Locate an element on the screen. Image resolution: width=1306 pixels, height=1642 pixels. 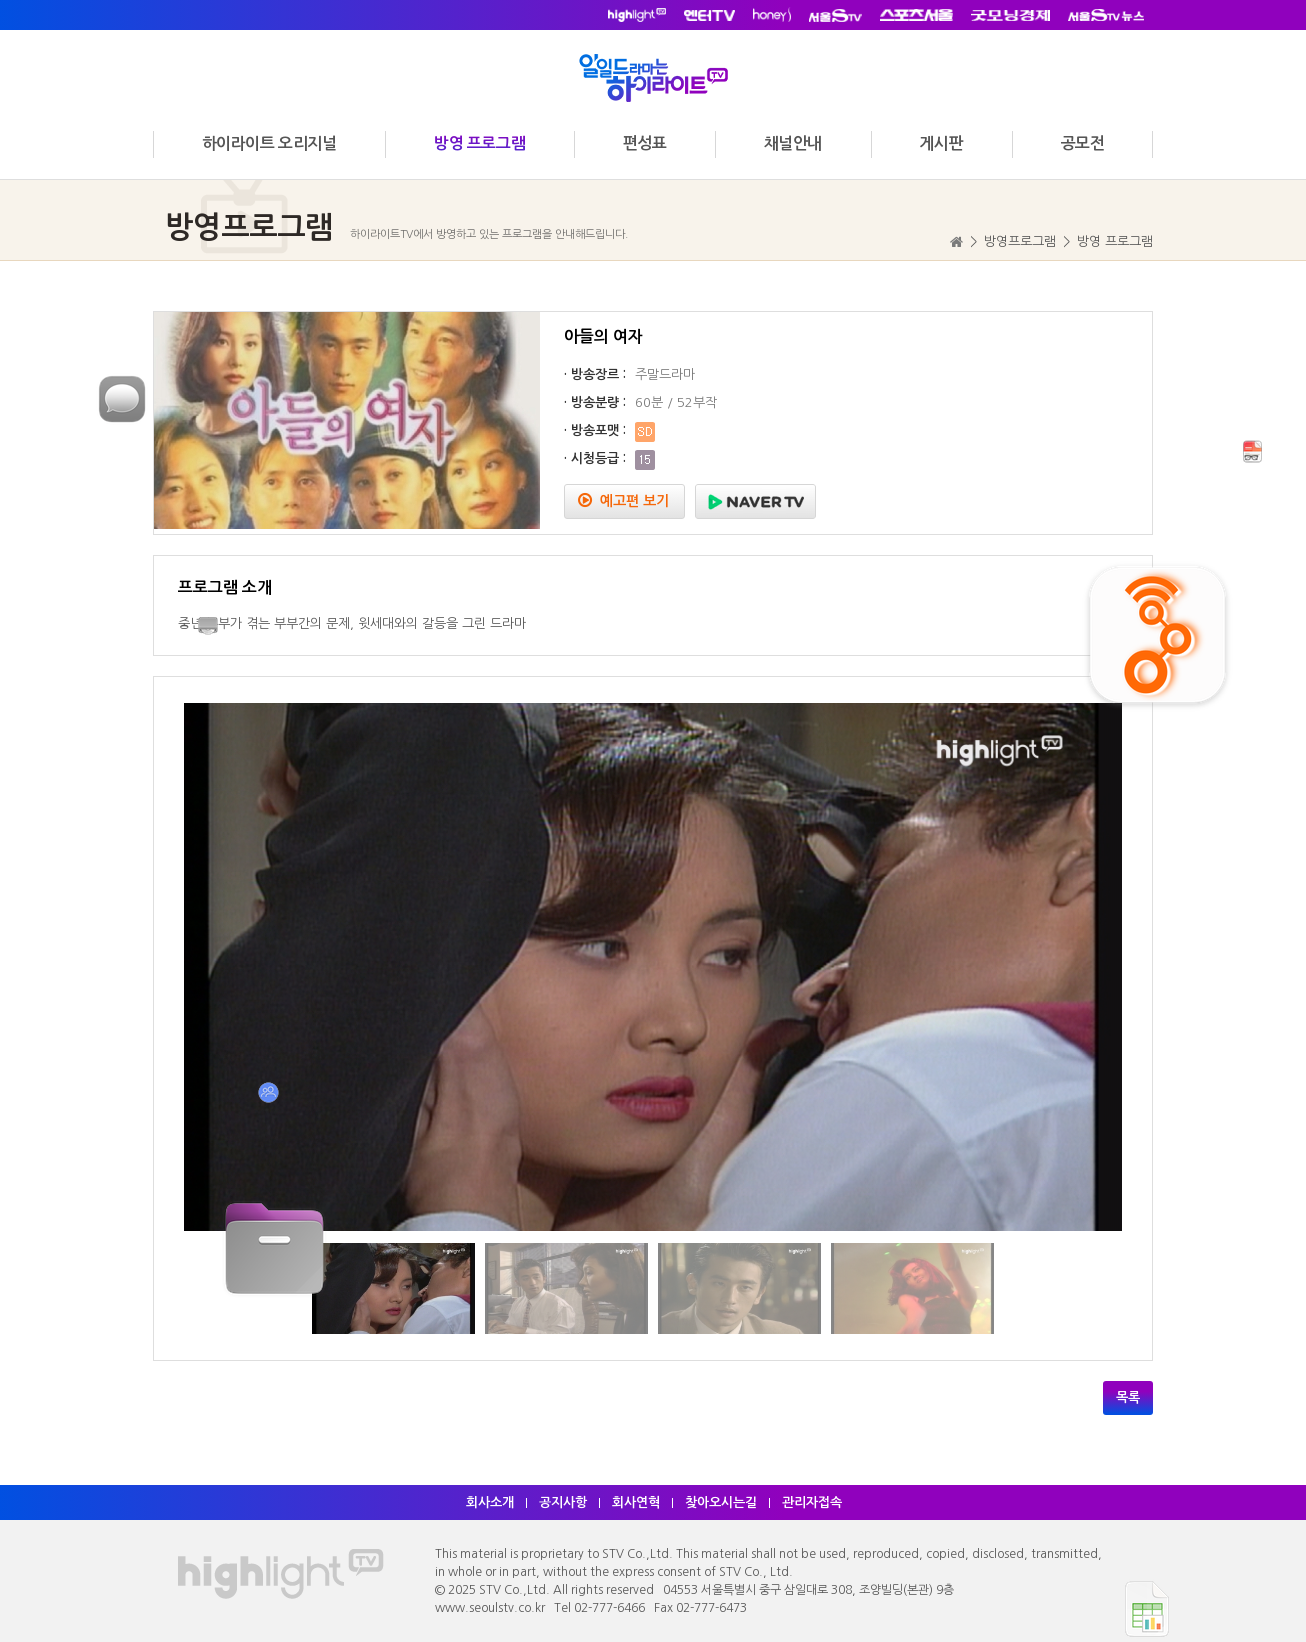
open GNU Radio signal processing application is located at coordinates (1157, 636).